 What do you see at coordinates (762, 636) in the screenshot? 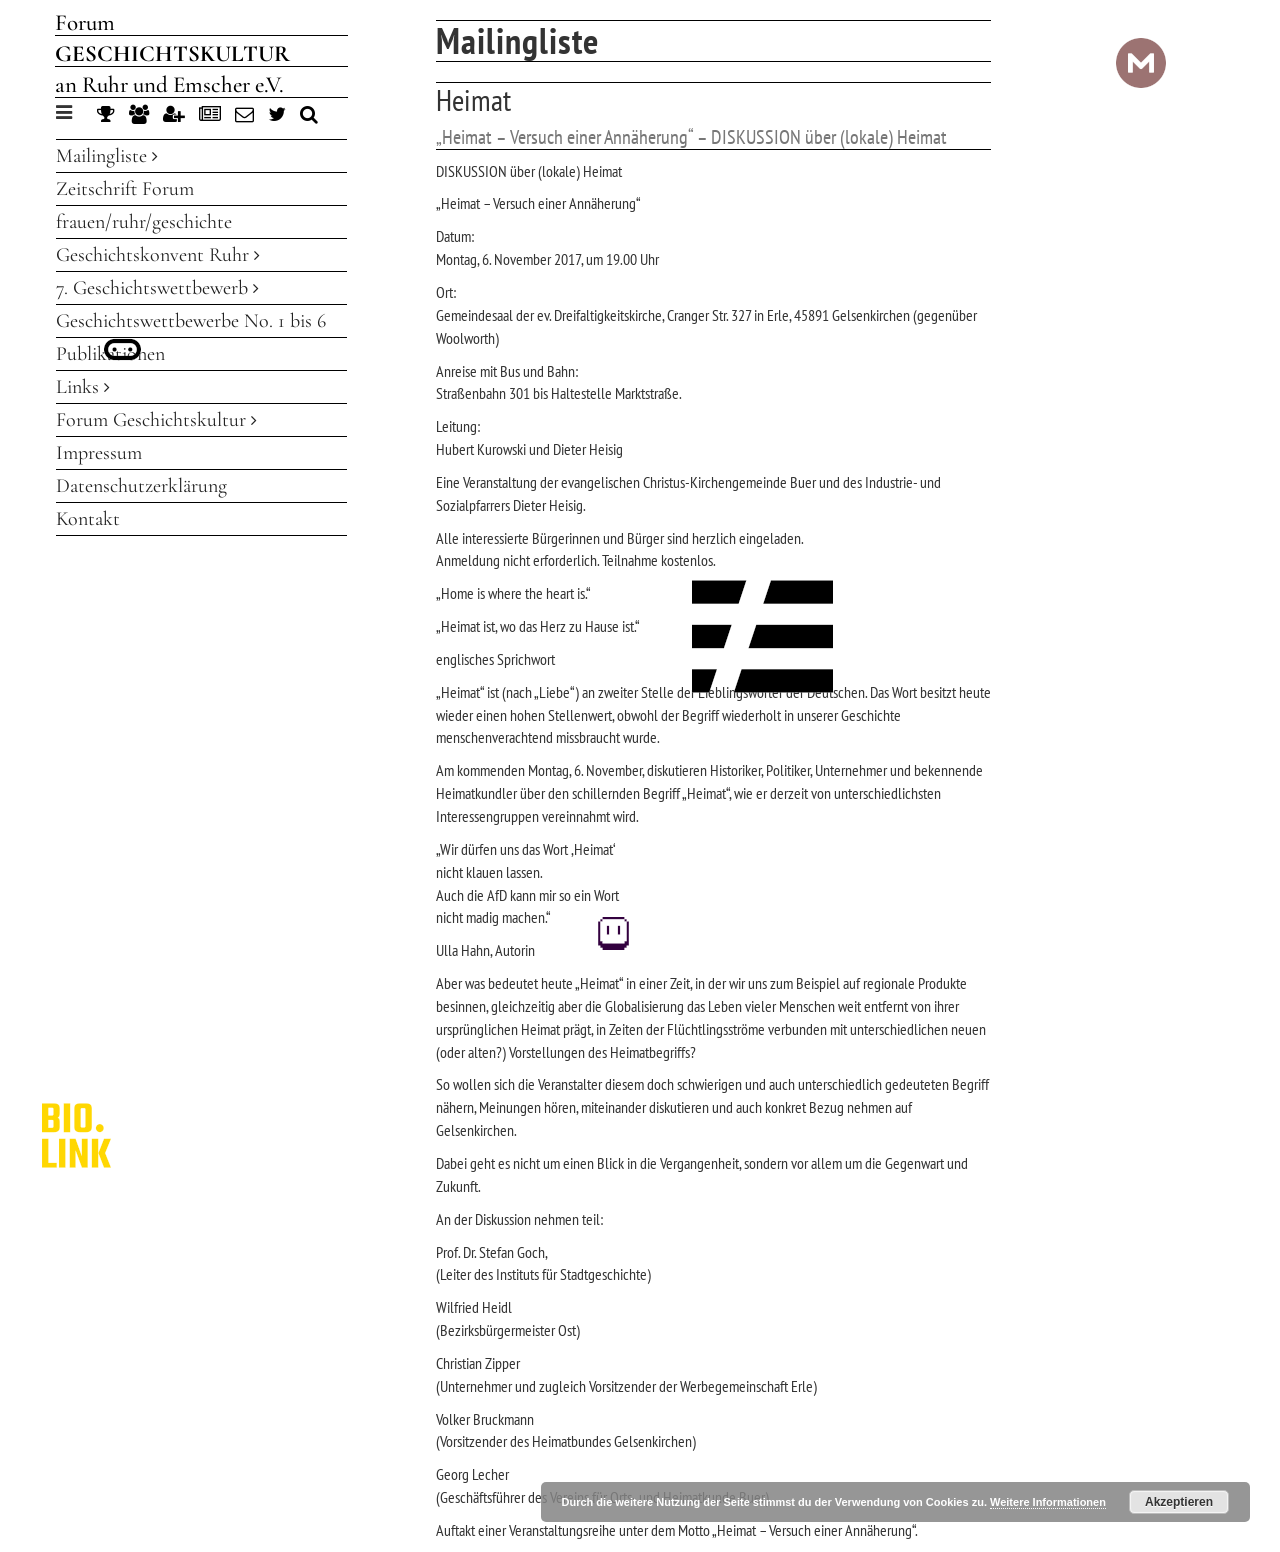
I see `serverless framework logo` at bounding box center [762, 636].